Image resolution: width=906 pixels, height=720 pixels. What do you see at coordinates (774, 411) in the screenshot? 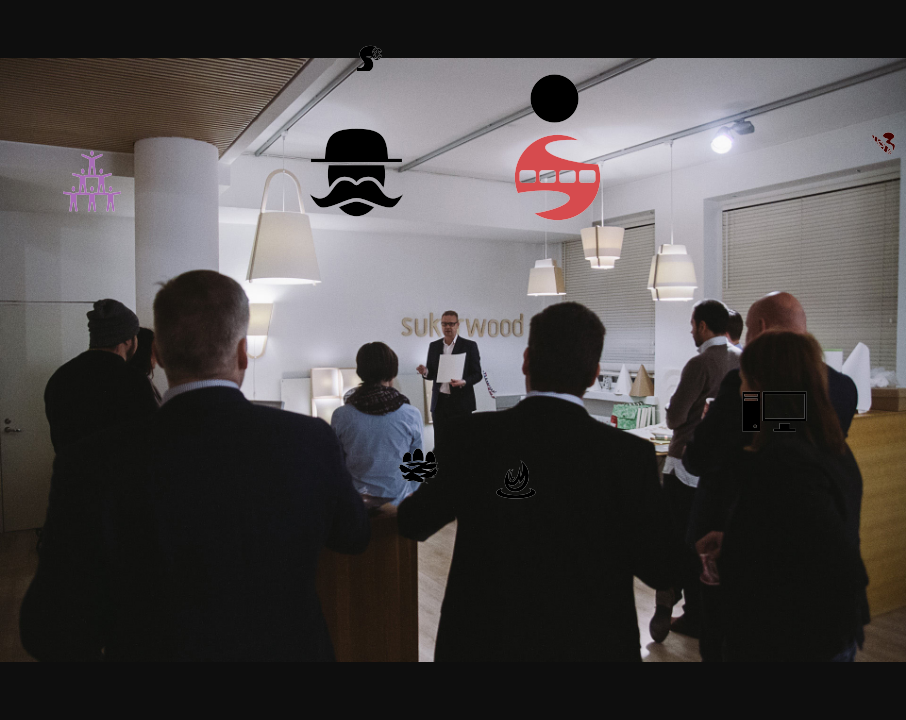
I see `access desktop or PC gaming mode` at bounding box center [774, 411].